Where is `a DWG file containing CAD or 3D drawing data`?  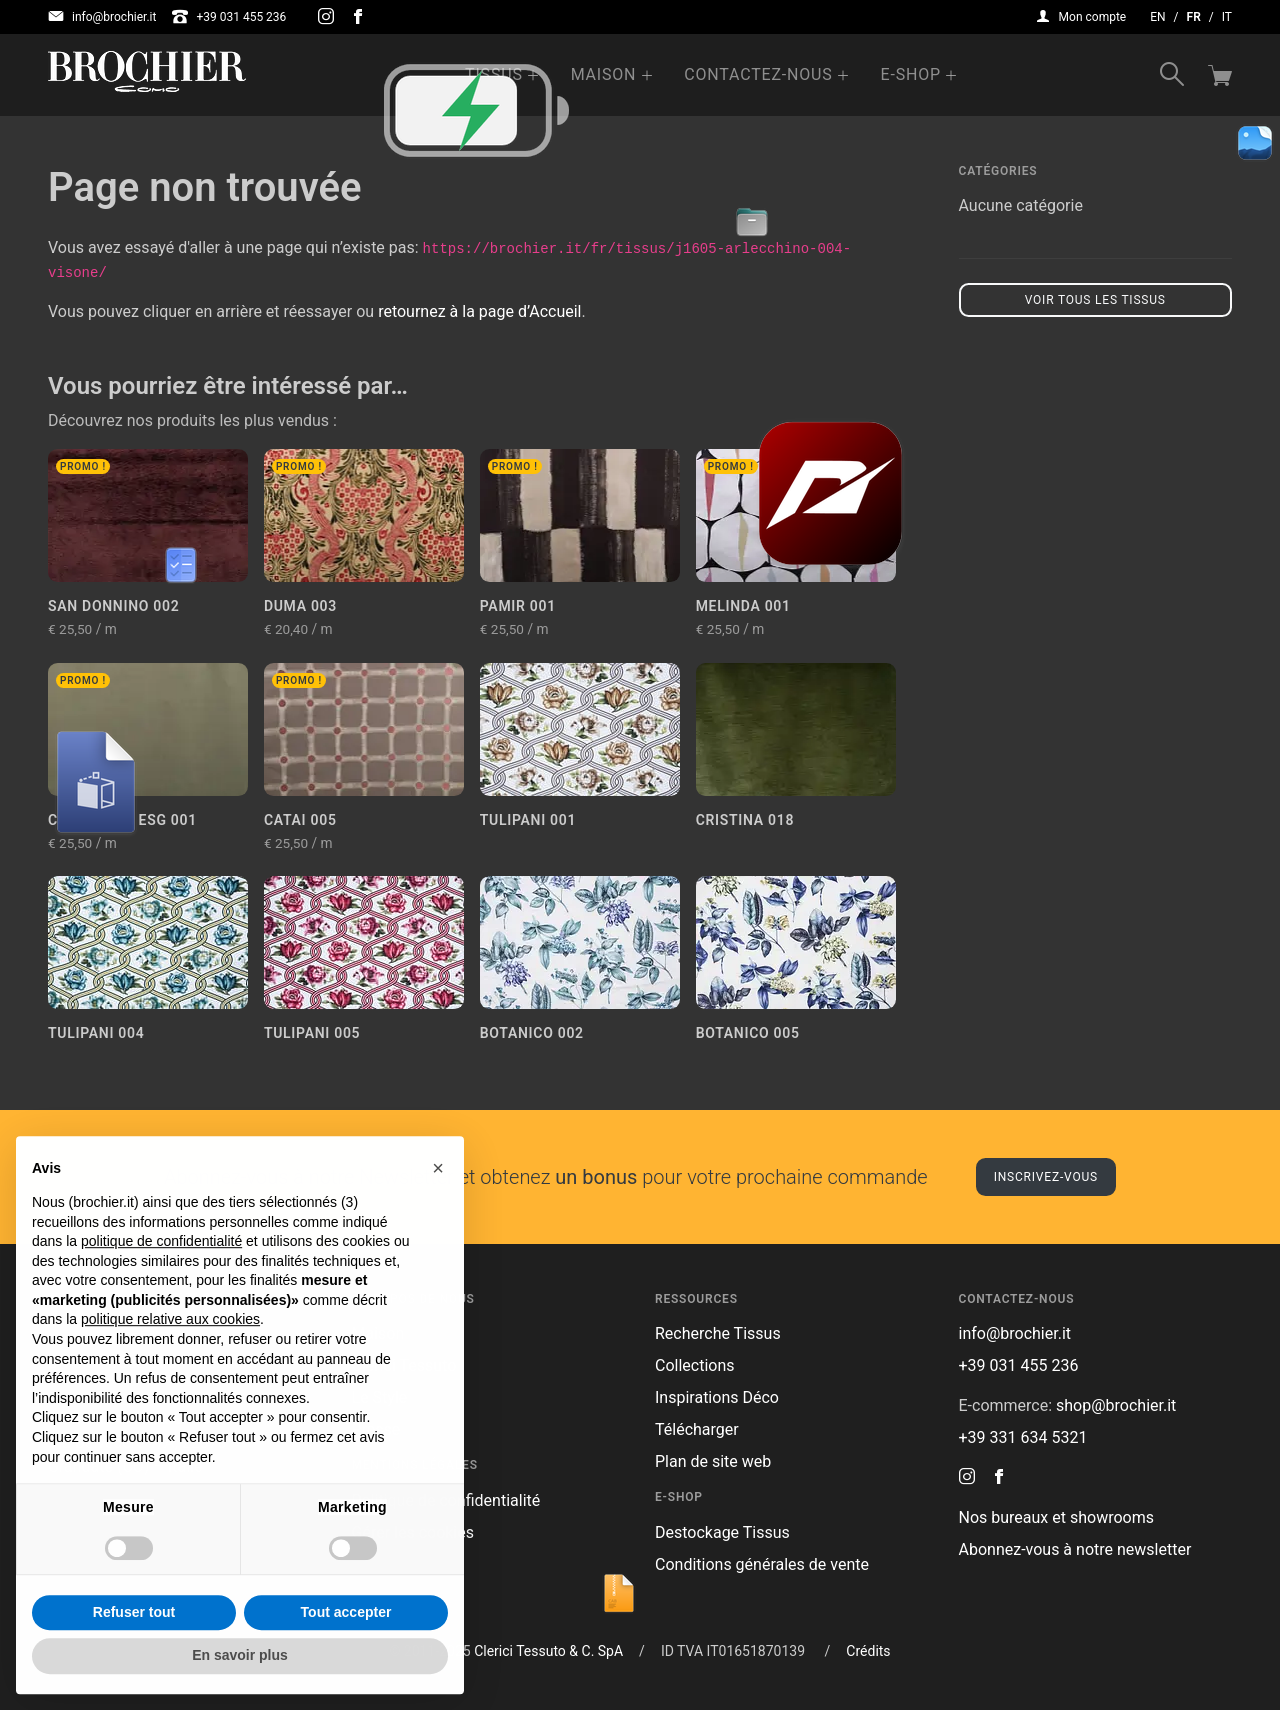 a DWG file containing CAD or 3D drawing data is located at coordinates (96, 784).